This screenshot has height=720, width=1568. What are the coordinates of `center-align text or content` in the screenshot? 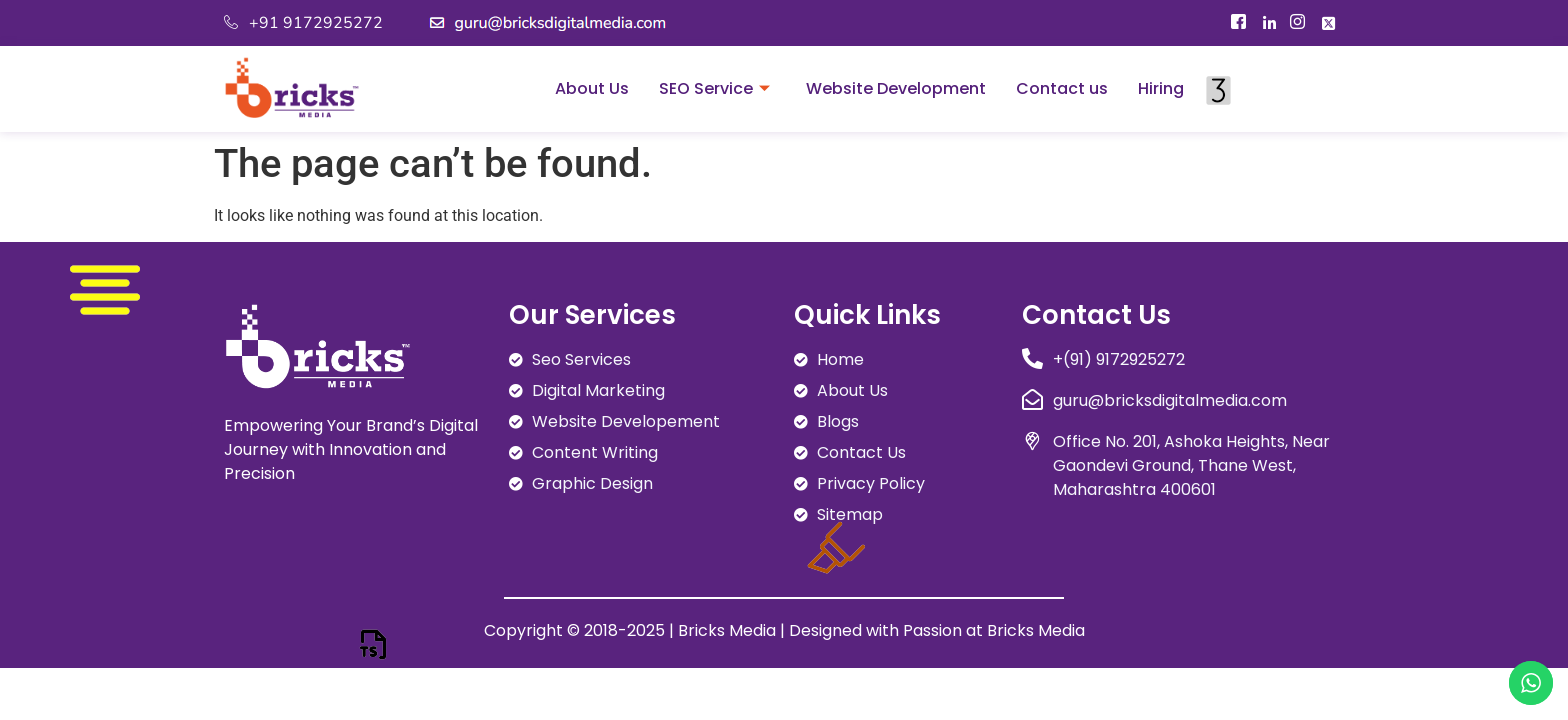 It's located at (105, 290).